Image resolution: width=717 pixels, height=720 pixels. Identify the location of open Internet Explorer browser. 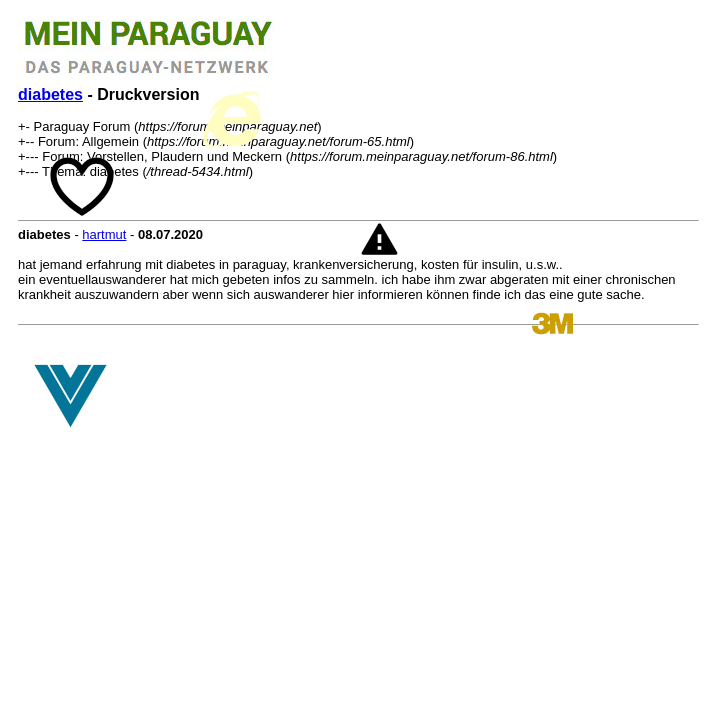
(233, 120).